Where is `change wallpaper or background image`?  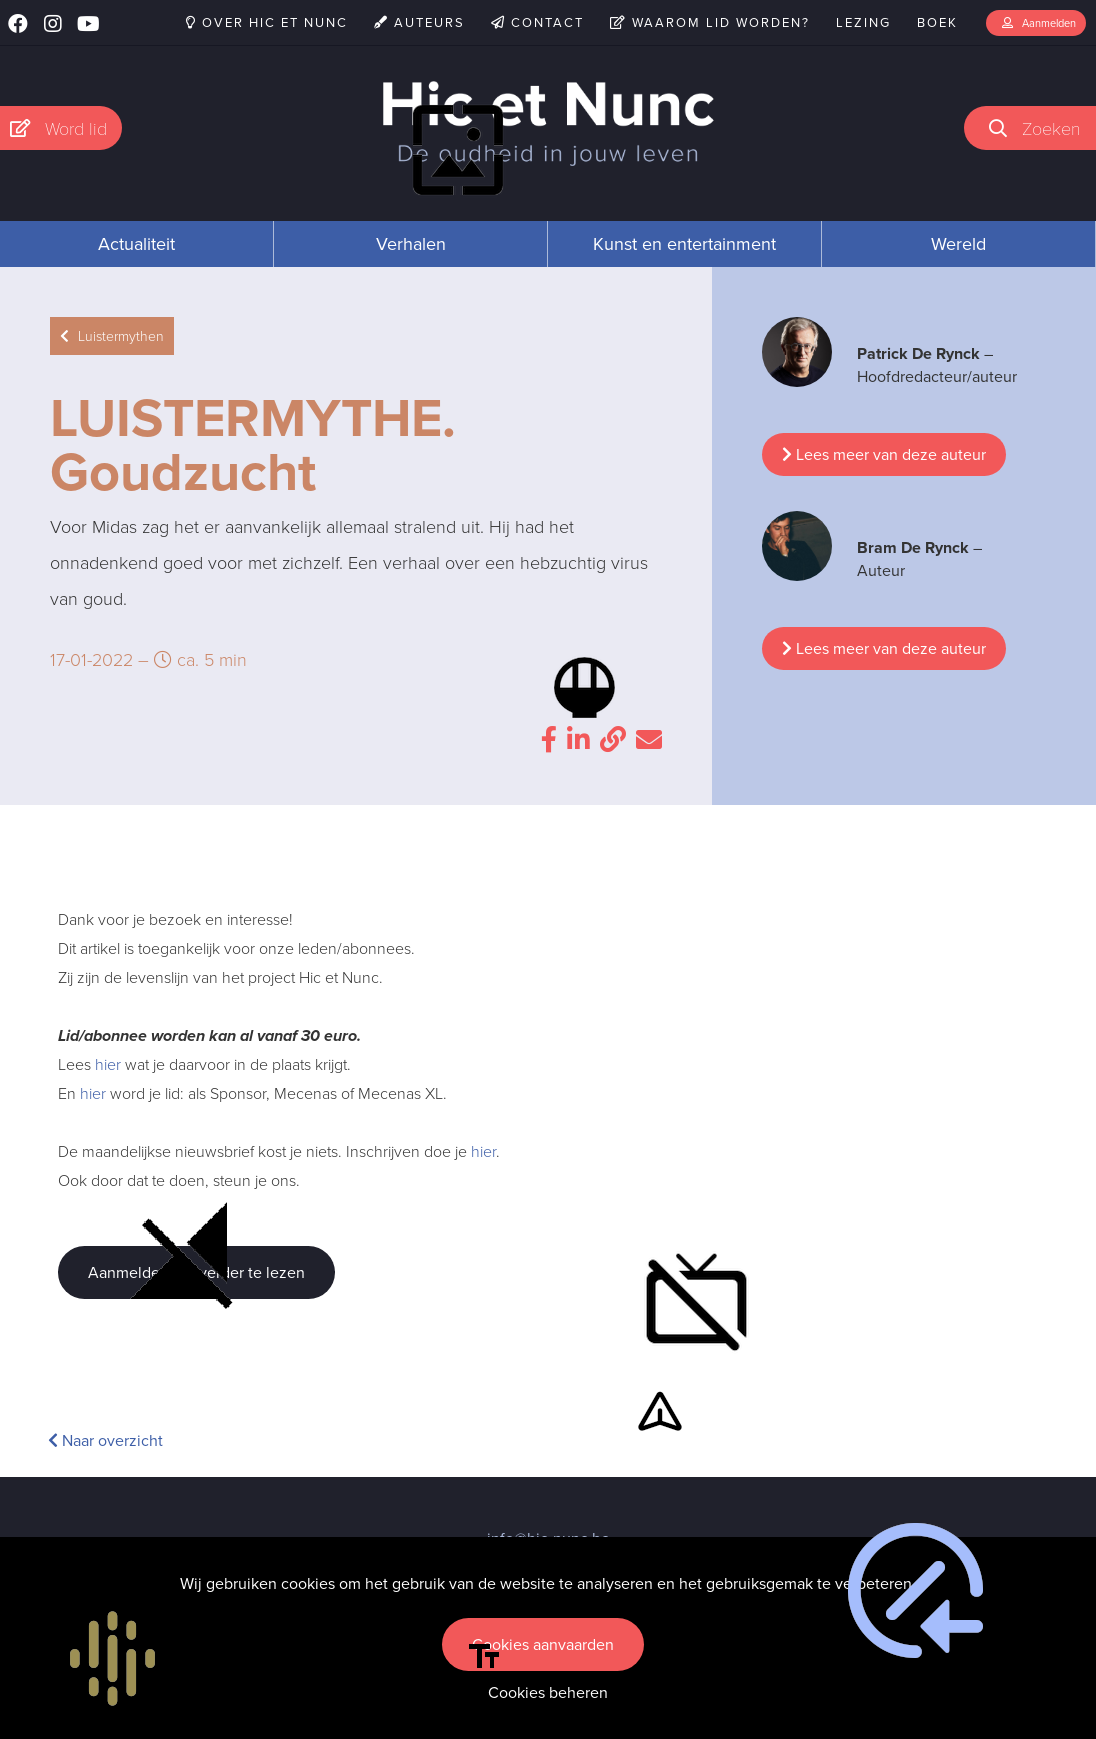
change wallpaper or background image is located at coordinates (458, 150).